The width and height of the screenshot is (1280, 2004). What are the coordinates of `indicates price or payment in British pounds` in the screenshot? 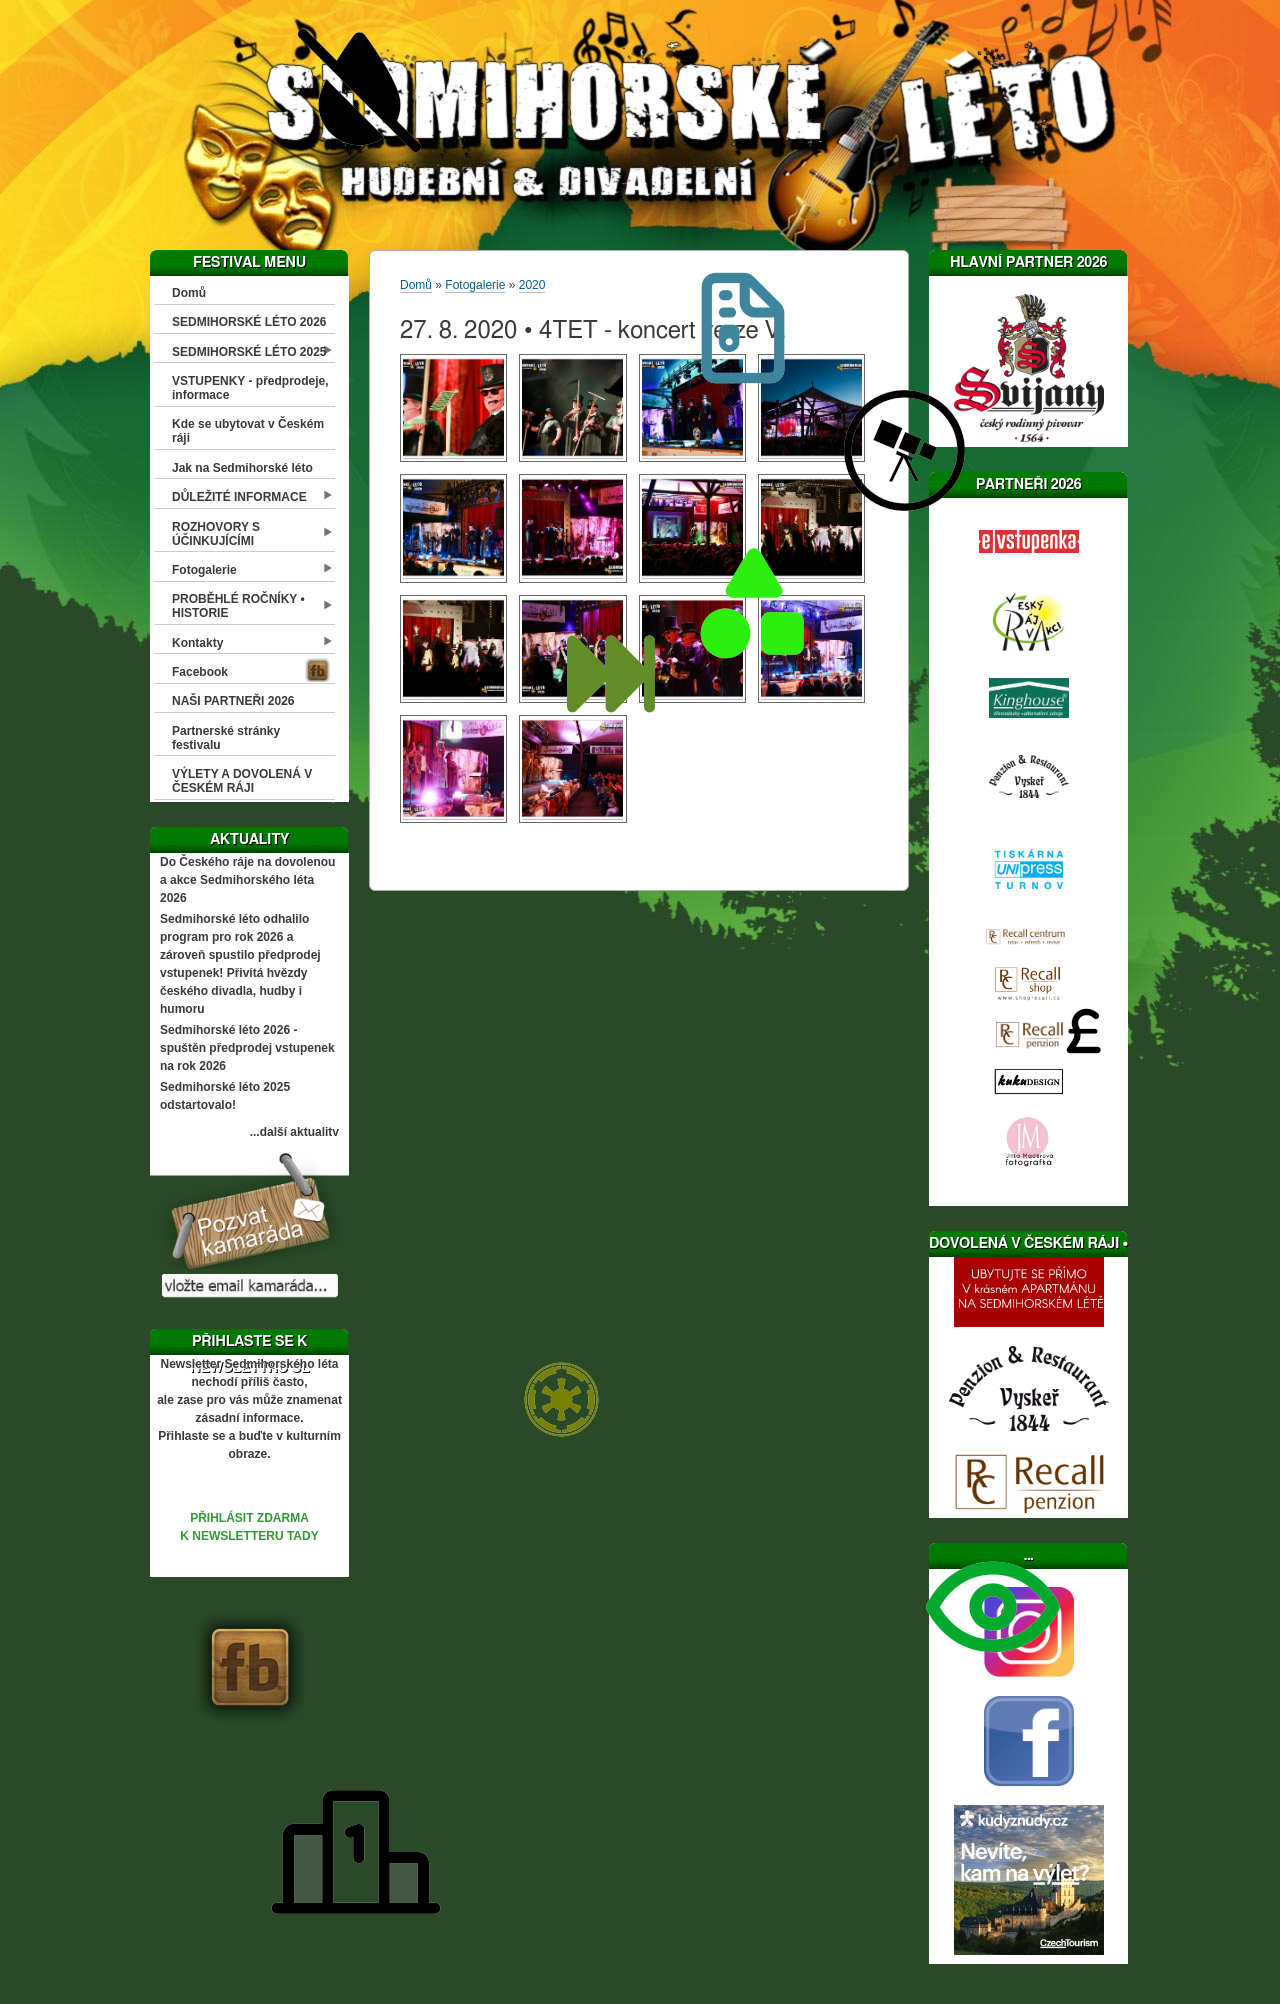 It's located at (1084, 1030).